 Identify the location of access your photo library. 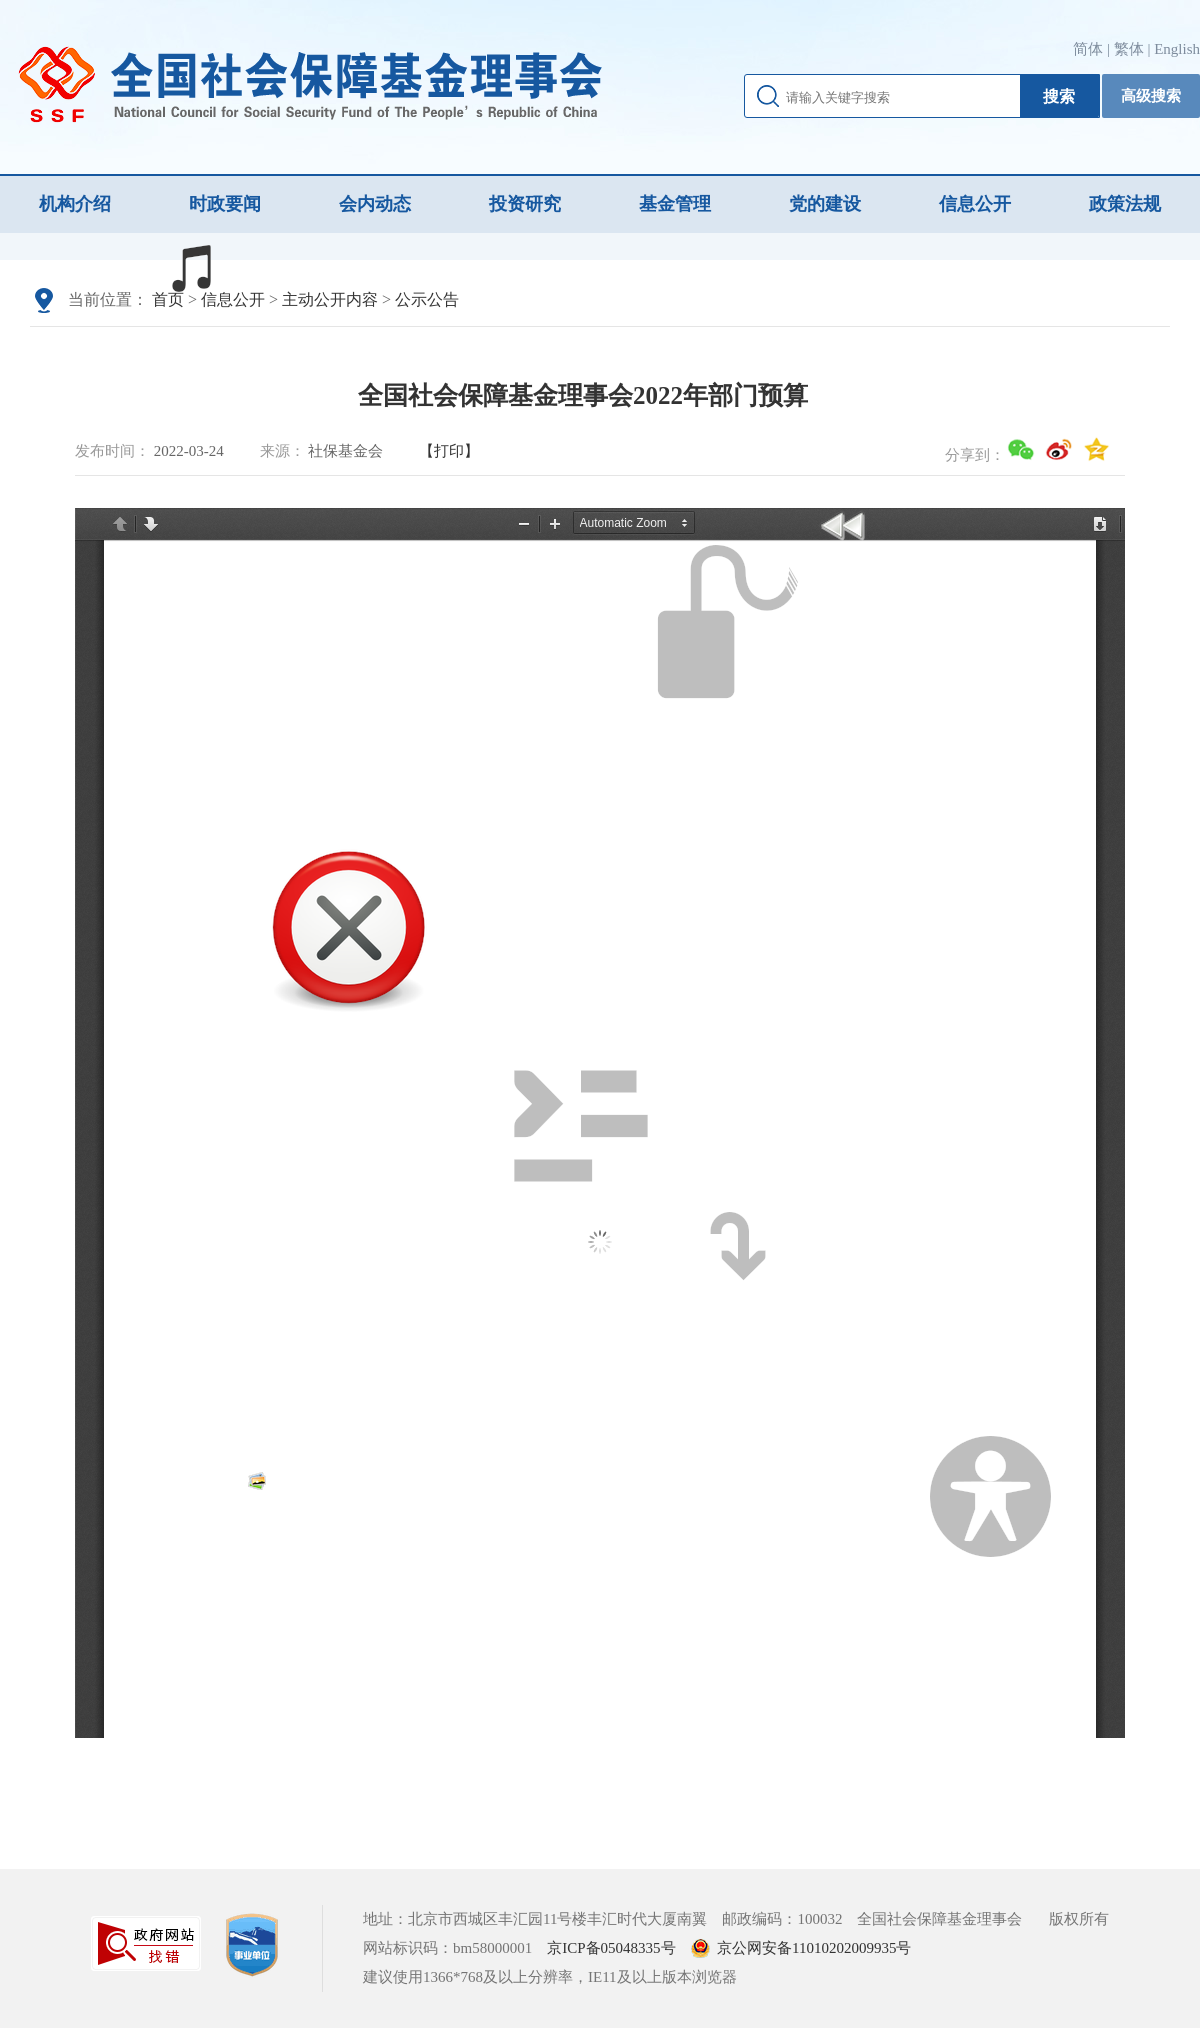
(257, 1481).